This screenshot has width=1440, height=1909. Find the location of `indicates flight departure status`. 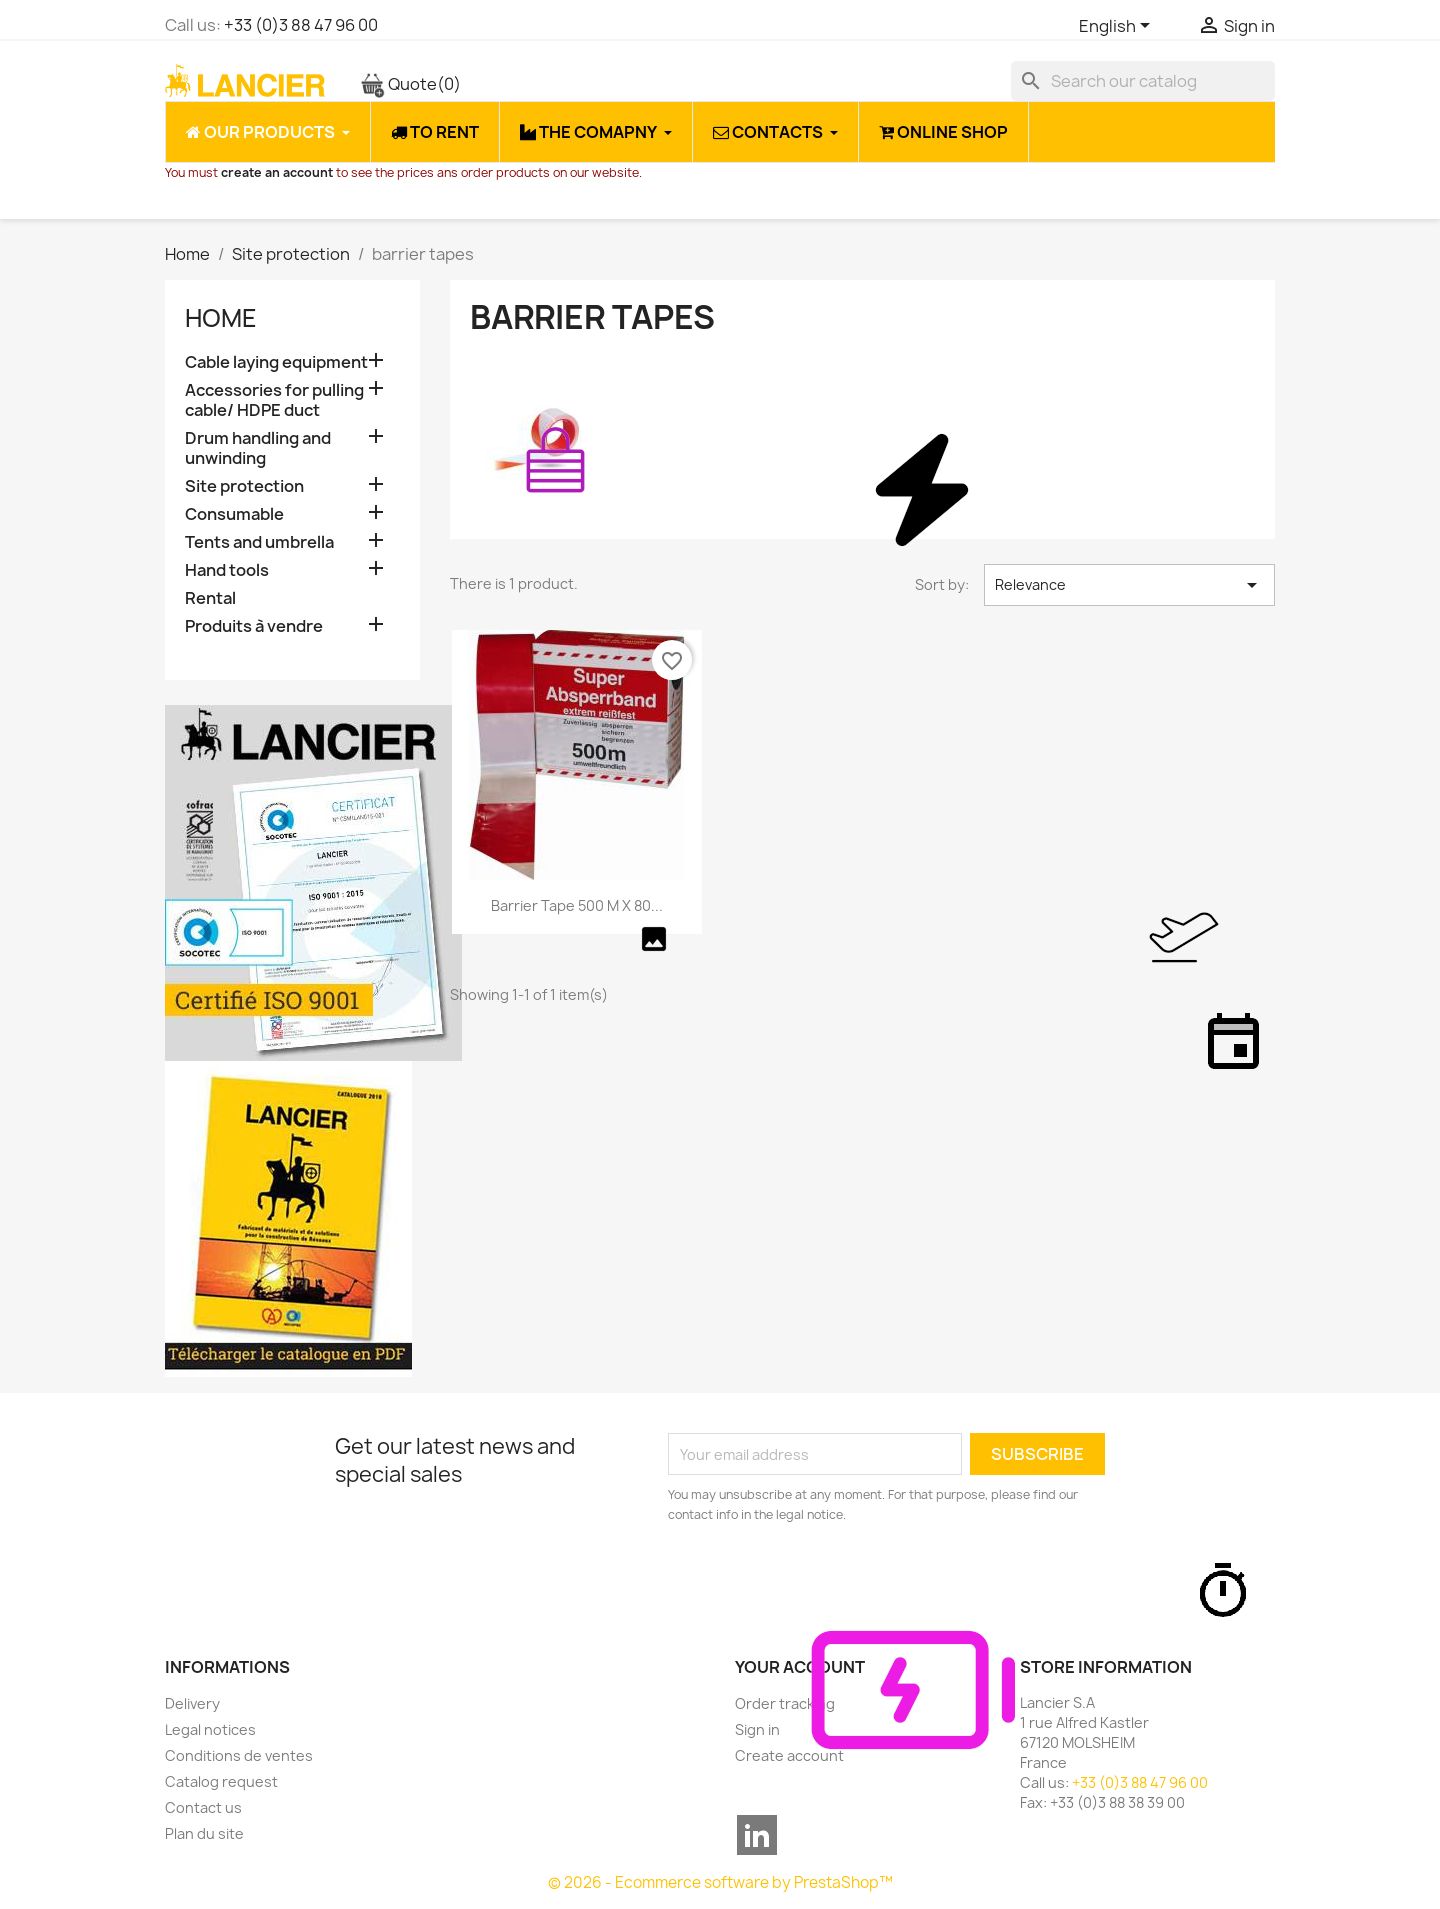

indicates flight departure status is located at coordinates (1184, 935).